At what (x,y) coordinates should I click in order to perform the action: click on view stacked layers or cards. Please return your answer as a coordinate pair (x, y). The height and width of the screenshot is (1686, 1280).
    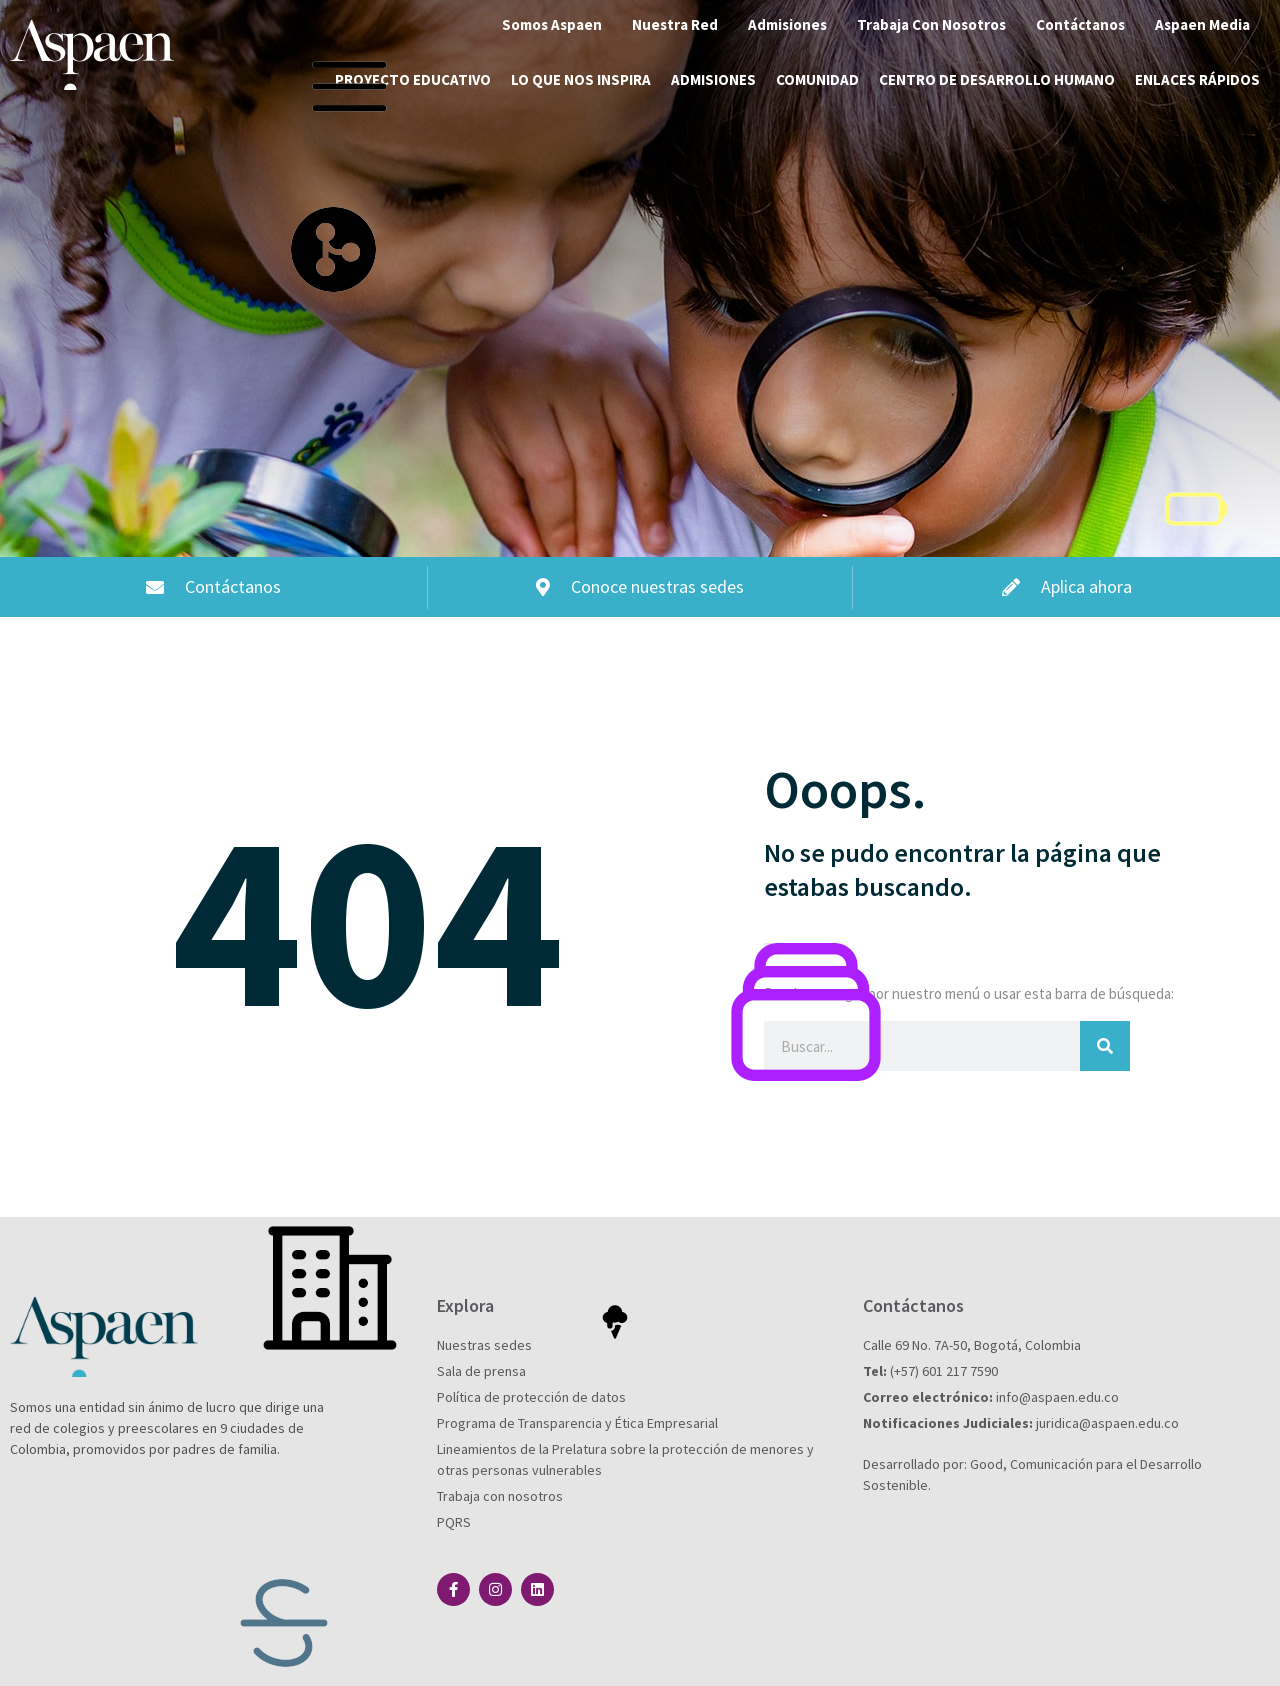
    Looking at the image, I should click on (806, 1012).